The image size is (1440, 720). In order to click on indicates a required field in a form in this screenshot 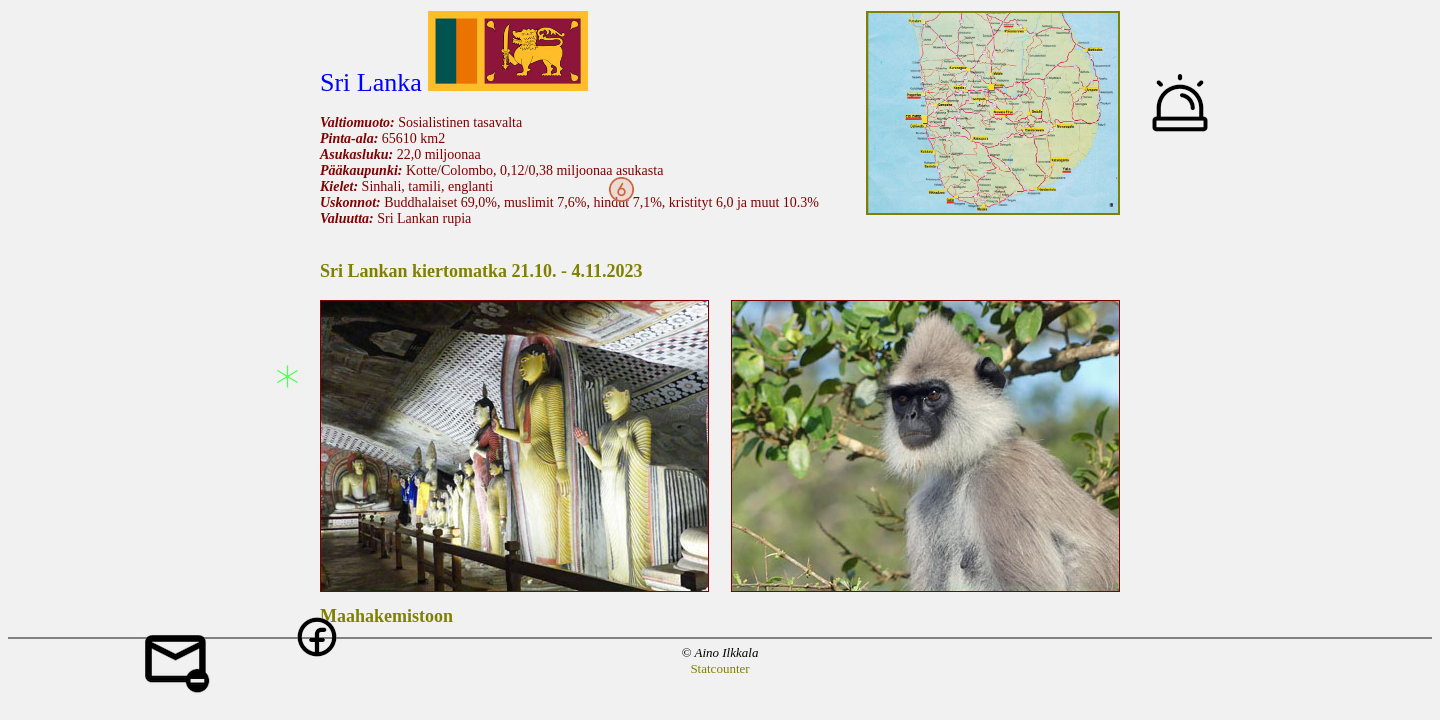, I will do `click(287, 376)`.